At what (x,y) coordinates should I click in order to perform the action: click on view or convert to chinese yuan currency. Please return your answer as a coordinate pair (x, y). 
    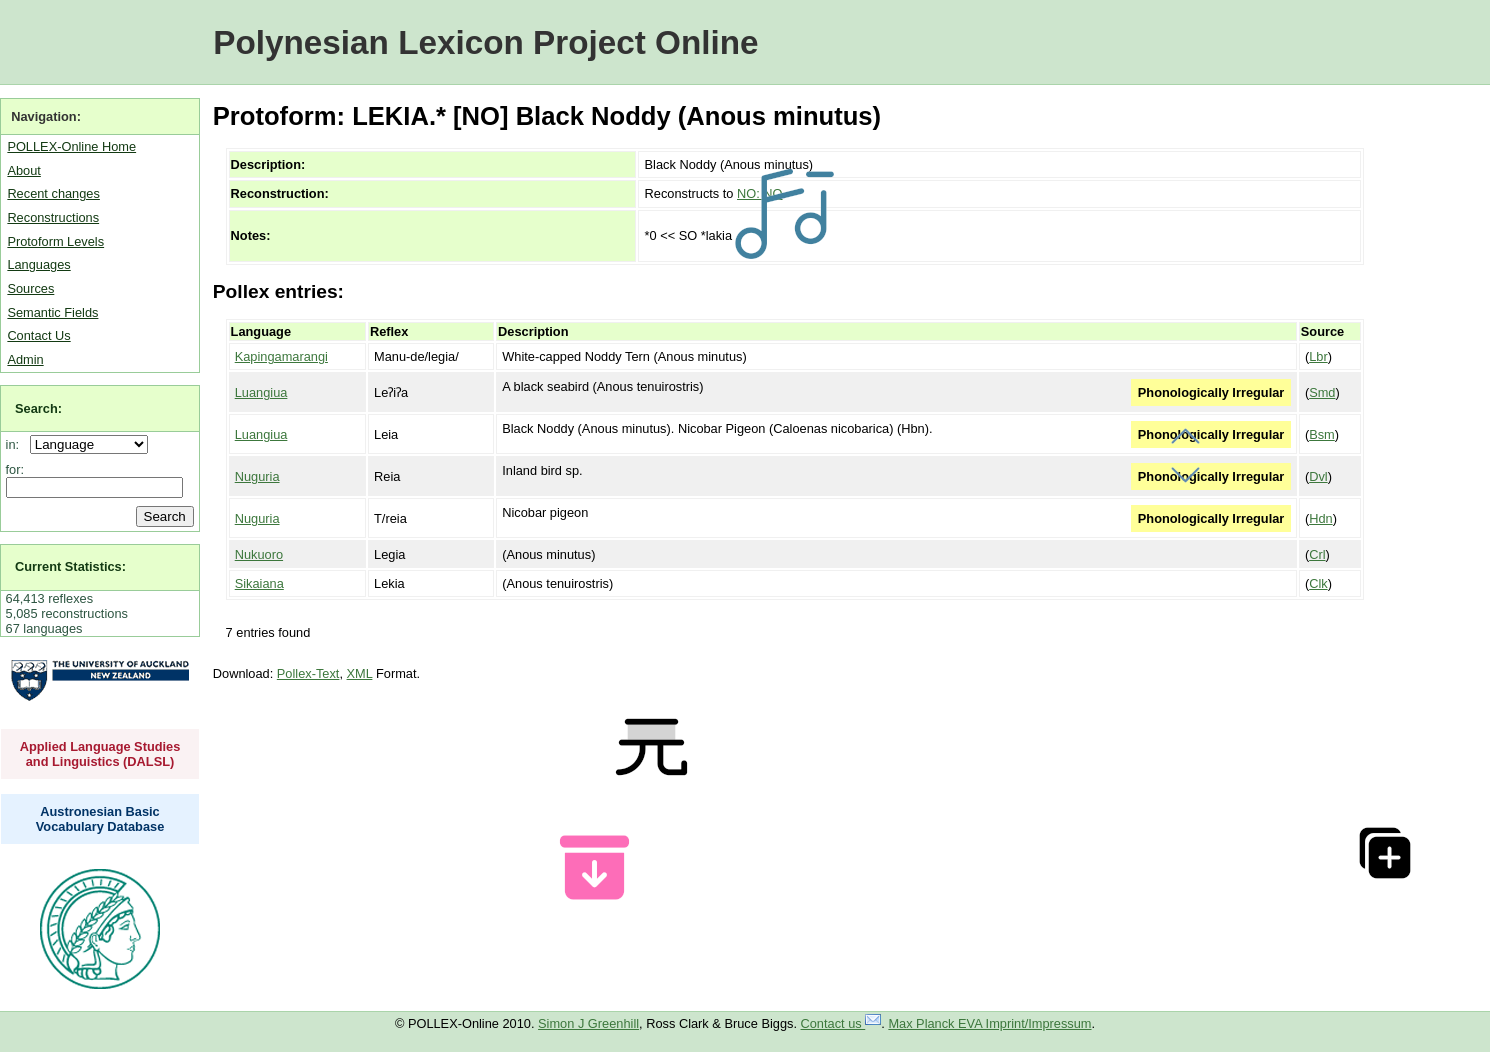
    Looking at the image, I should click on (651, 748).